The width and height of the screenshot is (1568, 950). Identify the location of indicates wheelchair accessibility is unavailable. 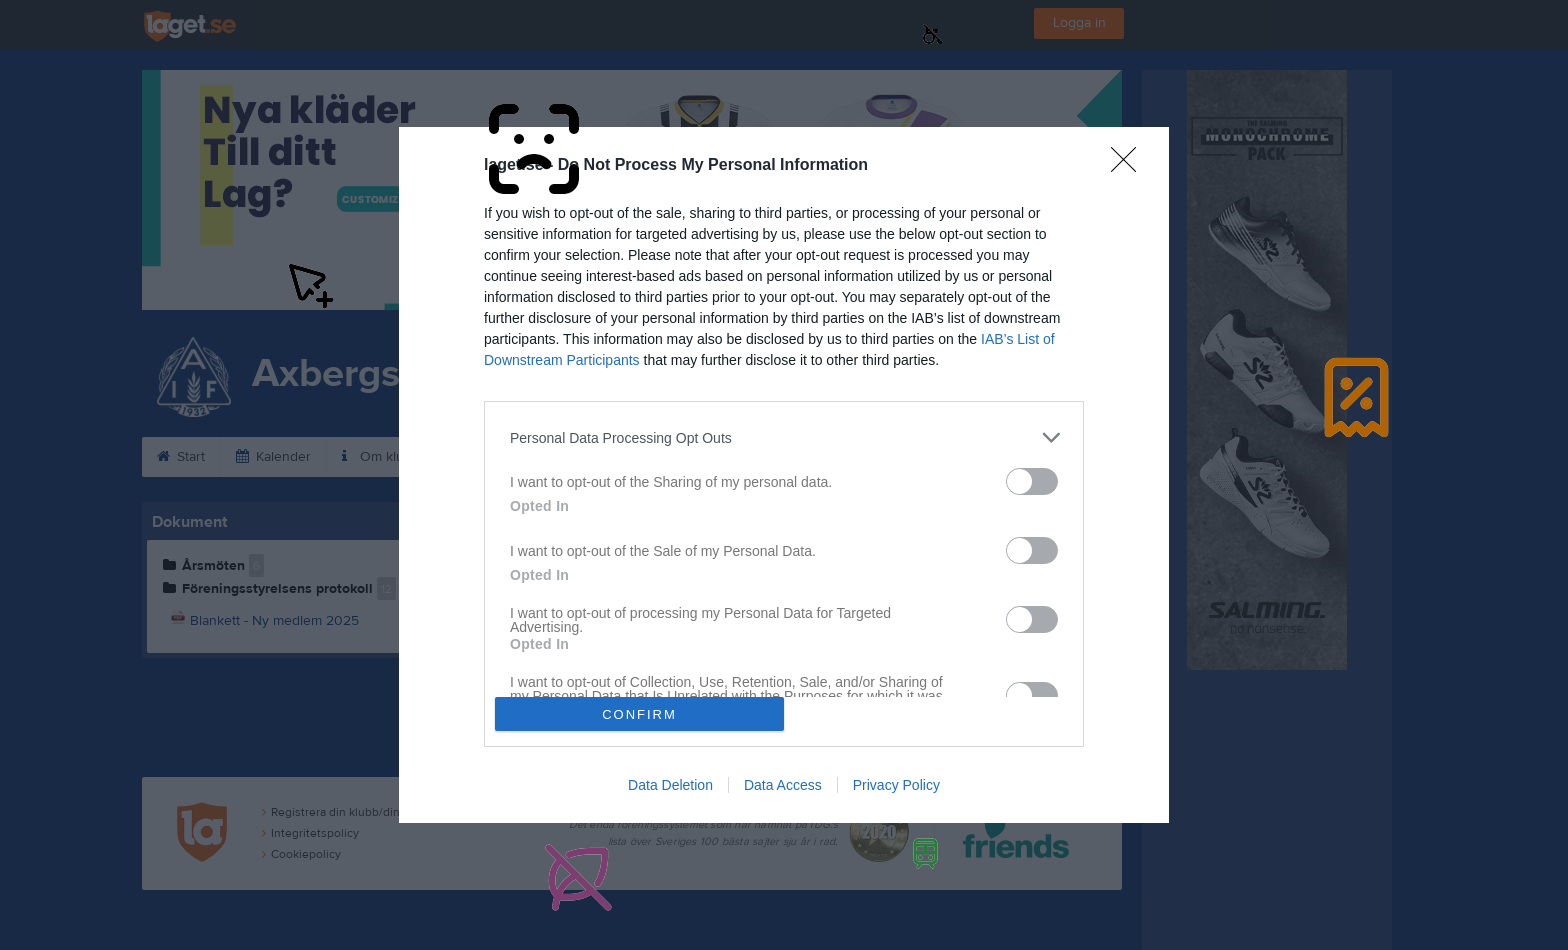
(933, 34).